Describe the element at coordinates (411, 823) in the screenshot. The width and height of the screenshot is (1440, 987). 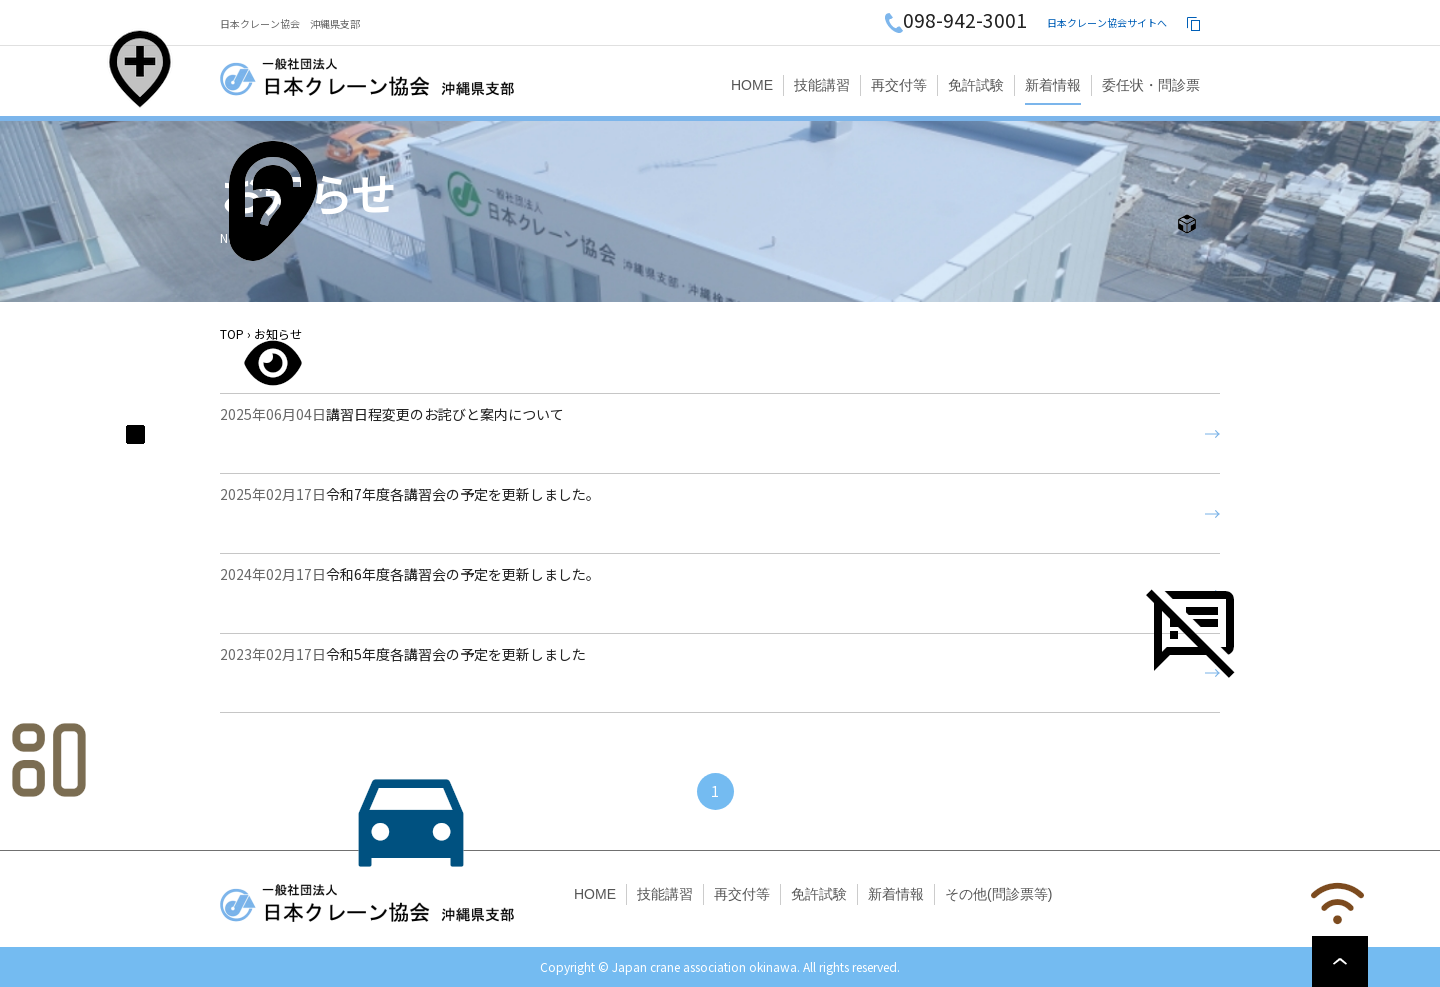
I see `access vehicle or driving settings` at that location.